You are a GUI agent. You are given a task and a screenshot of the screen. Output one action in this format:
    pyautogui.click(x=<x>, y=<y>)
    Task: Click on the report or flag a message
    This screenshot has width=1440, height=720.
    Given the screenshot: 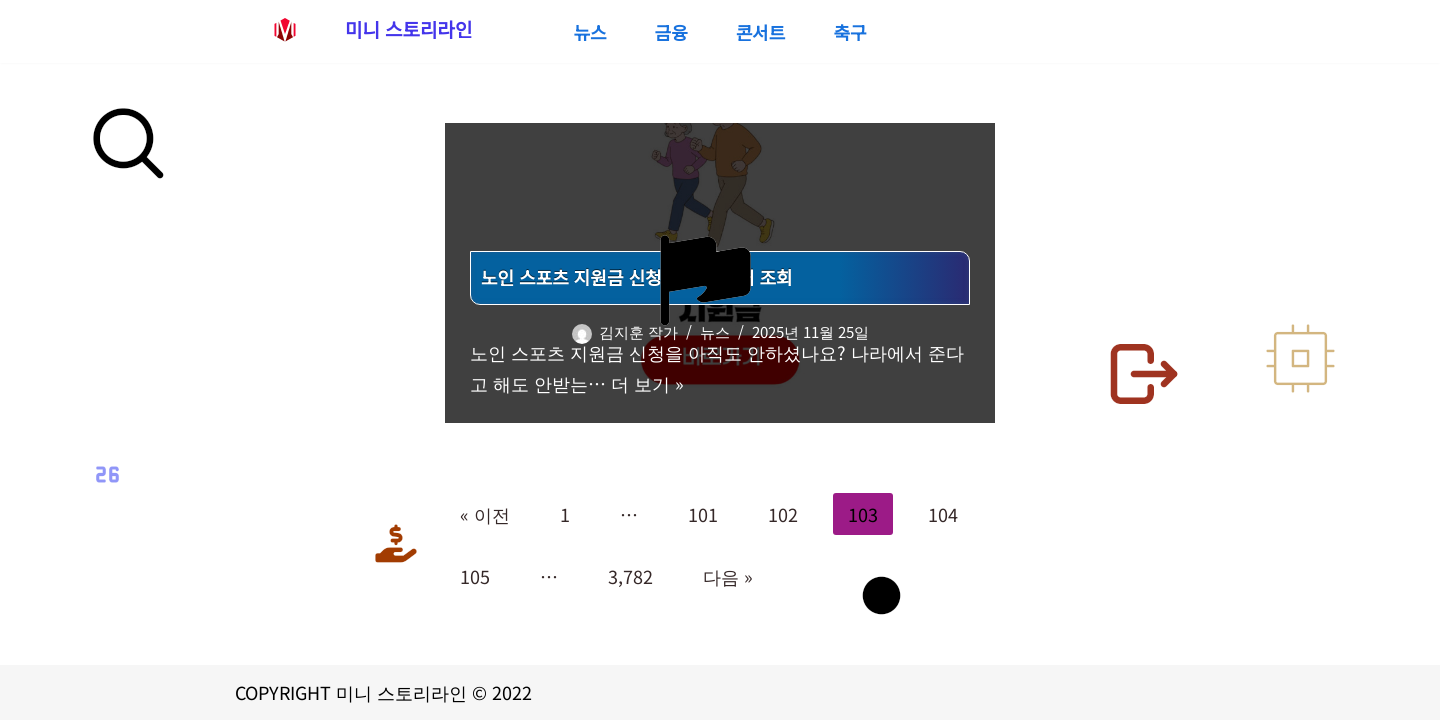 What is the action you would take?
    pyautogui.click(x=703, y=282)
    